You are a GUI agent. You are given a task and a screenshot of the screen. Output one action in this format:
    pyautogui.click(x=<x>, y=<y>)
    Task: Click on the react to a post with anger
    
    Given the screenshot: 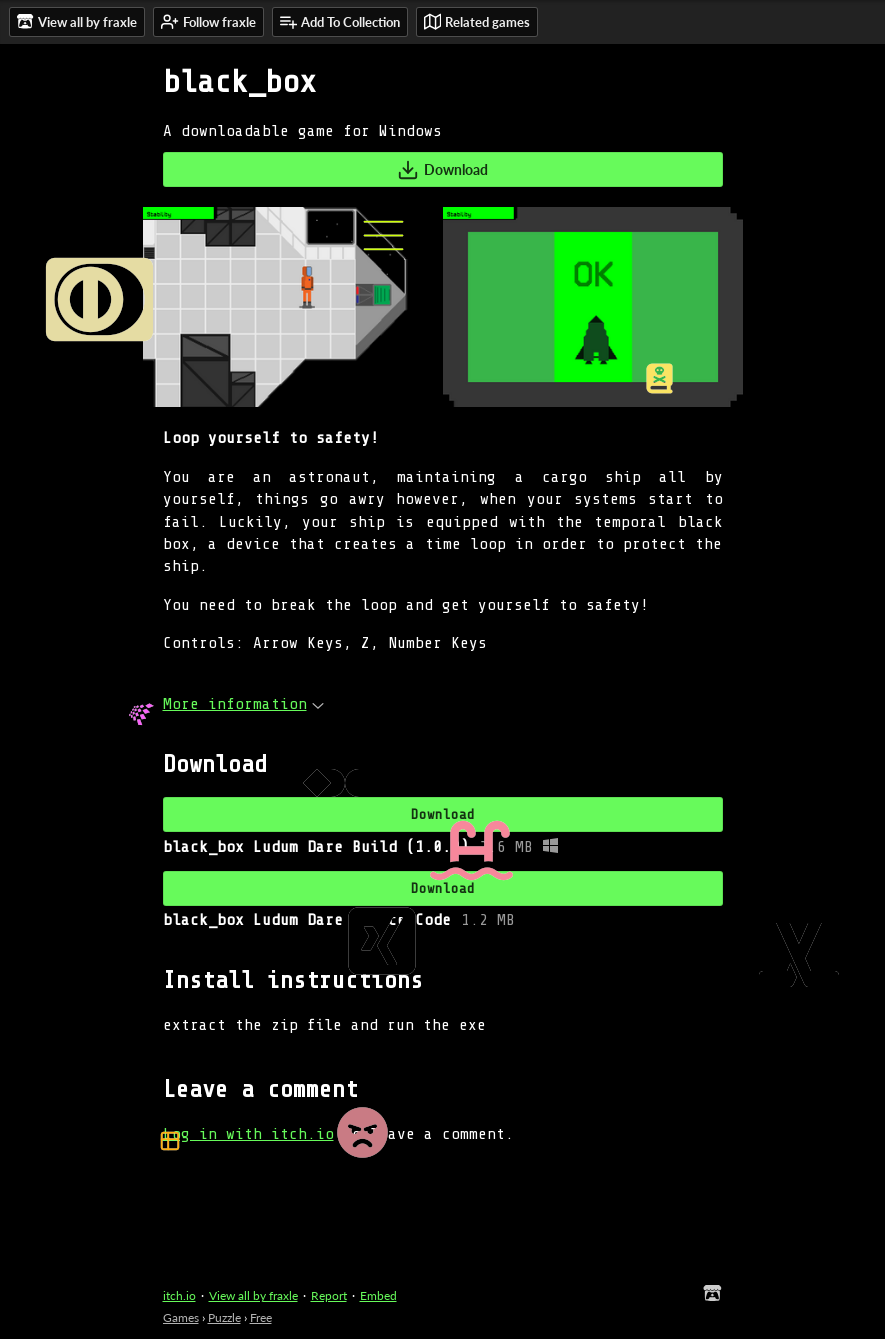 What is the action you would take?
    pyautogui.click(x=362, y=1132)
    